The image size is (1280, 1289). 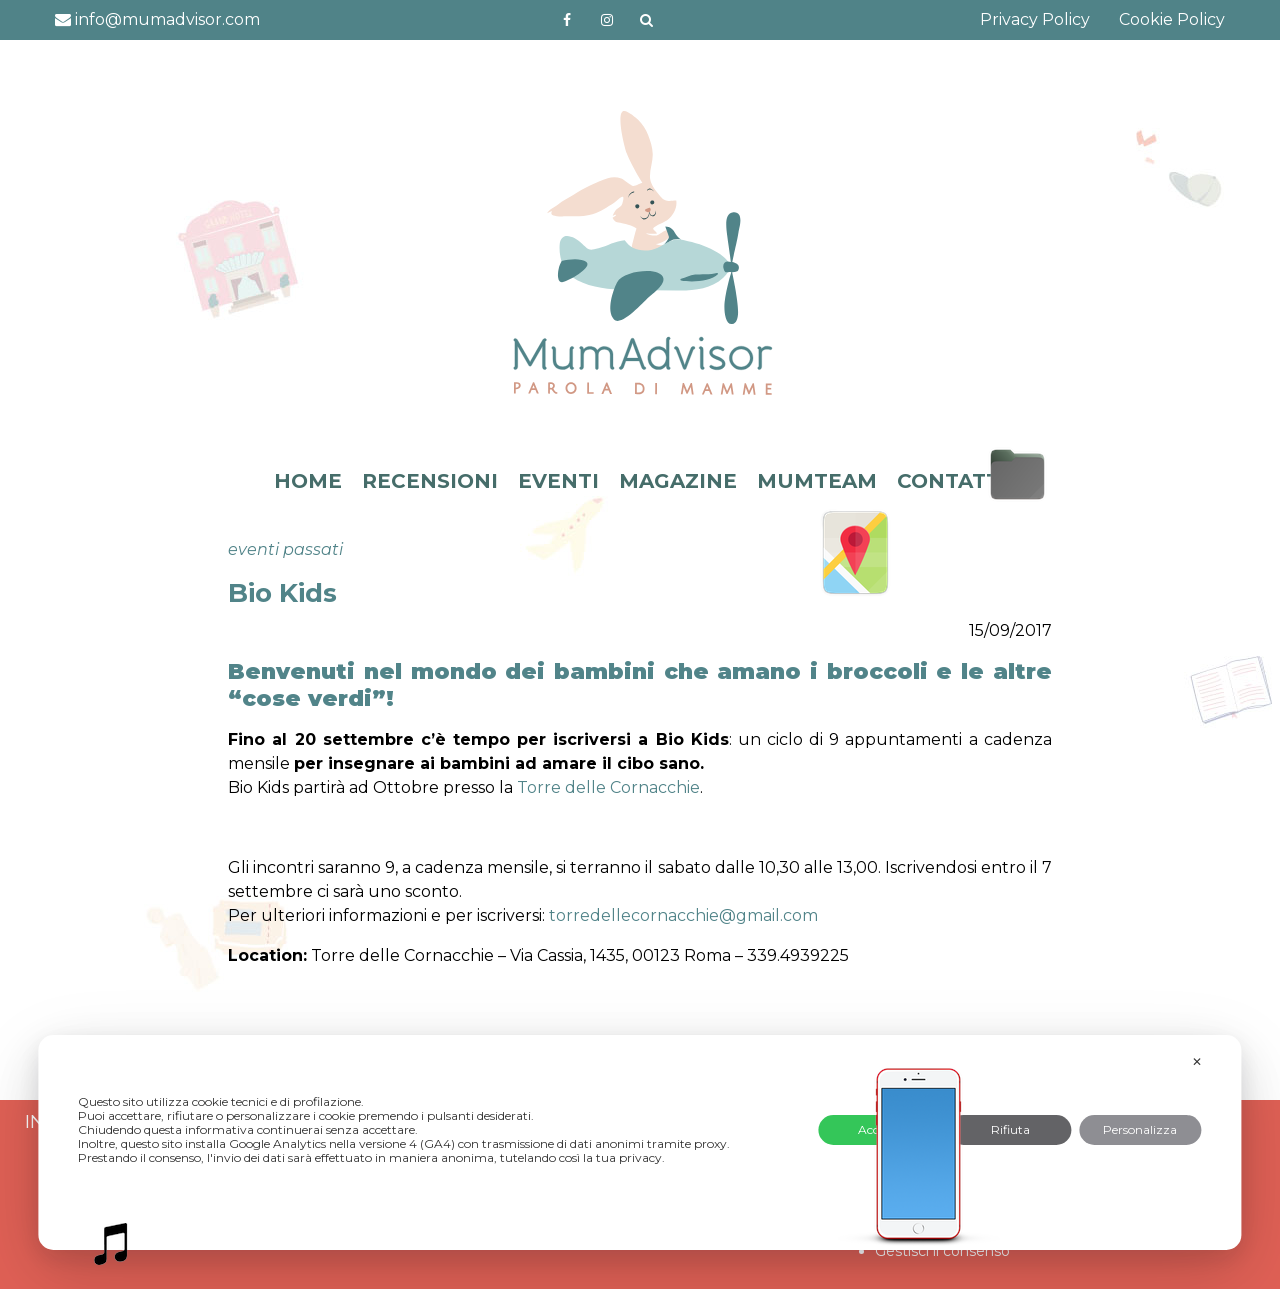 I want to click on open folder to view contents, so click(x=1017, y=474).